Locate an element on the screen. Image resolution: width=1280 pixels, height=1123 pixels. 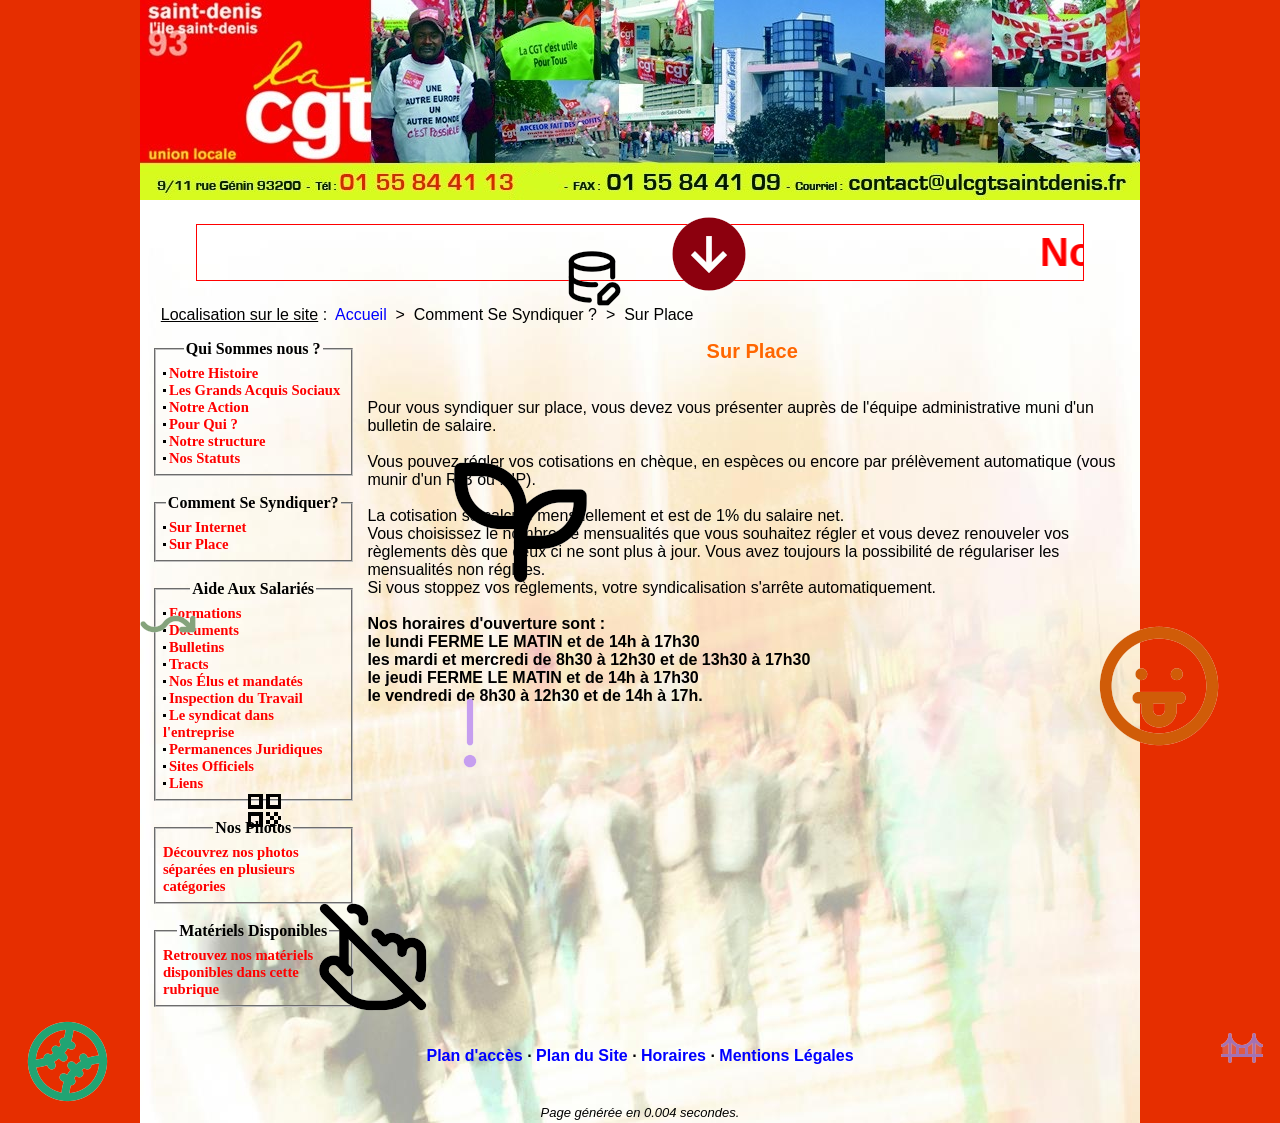
view plant care or gardening features is located at coordinates (520, 522).